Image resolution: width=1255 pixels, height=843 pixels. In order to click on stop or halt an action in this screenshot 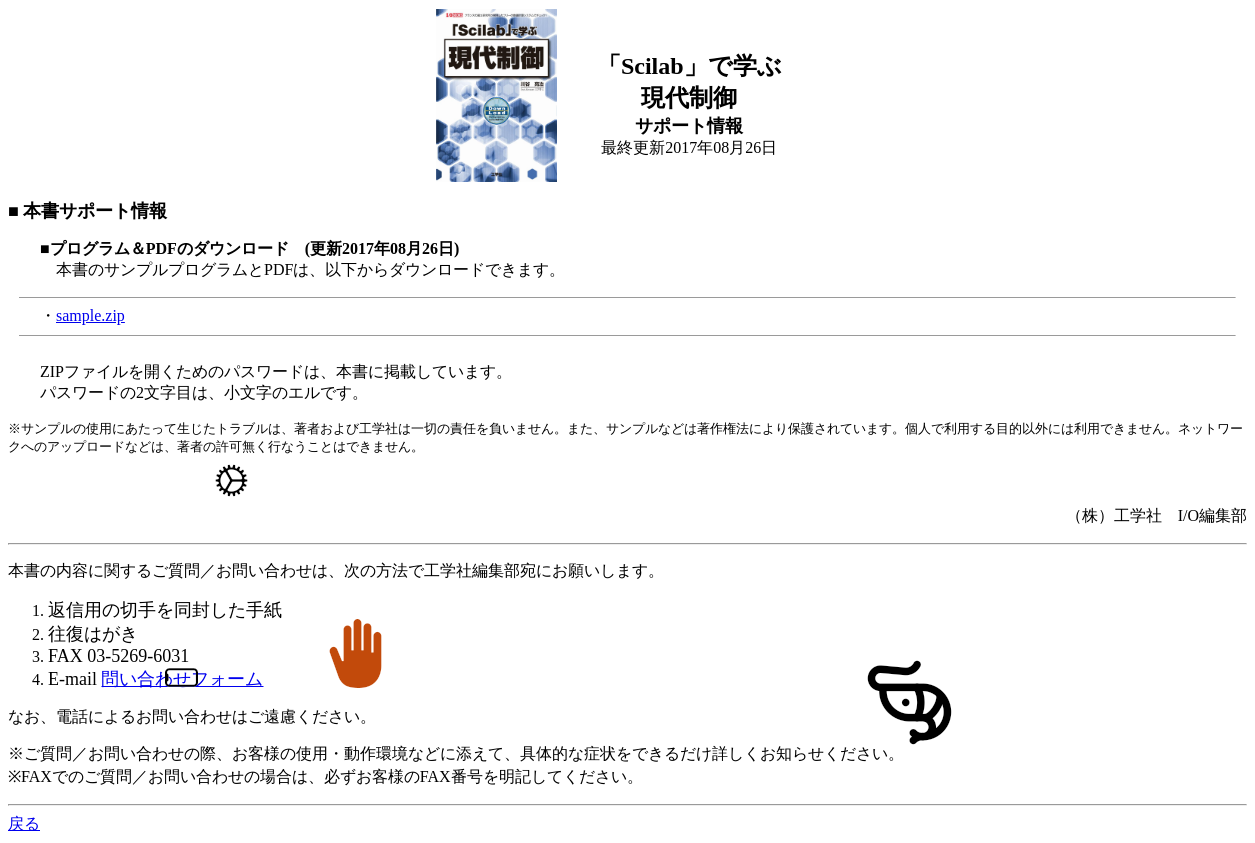, I will do `click(355, 653)`.